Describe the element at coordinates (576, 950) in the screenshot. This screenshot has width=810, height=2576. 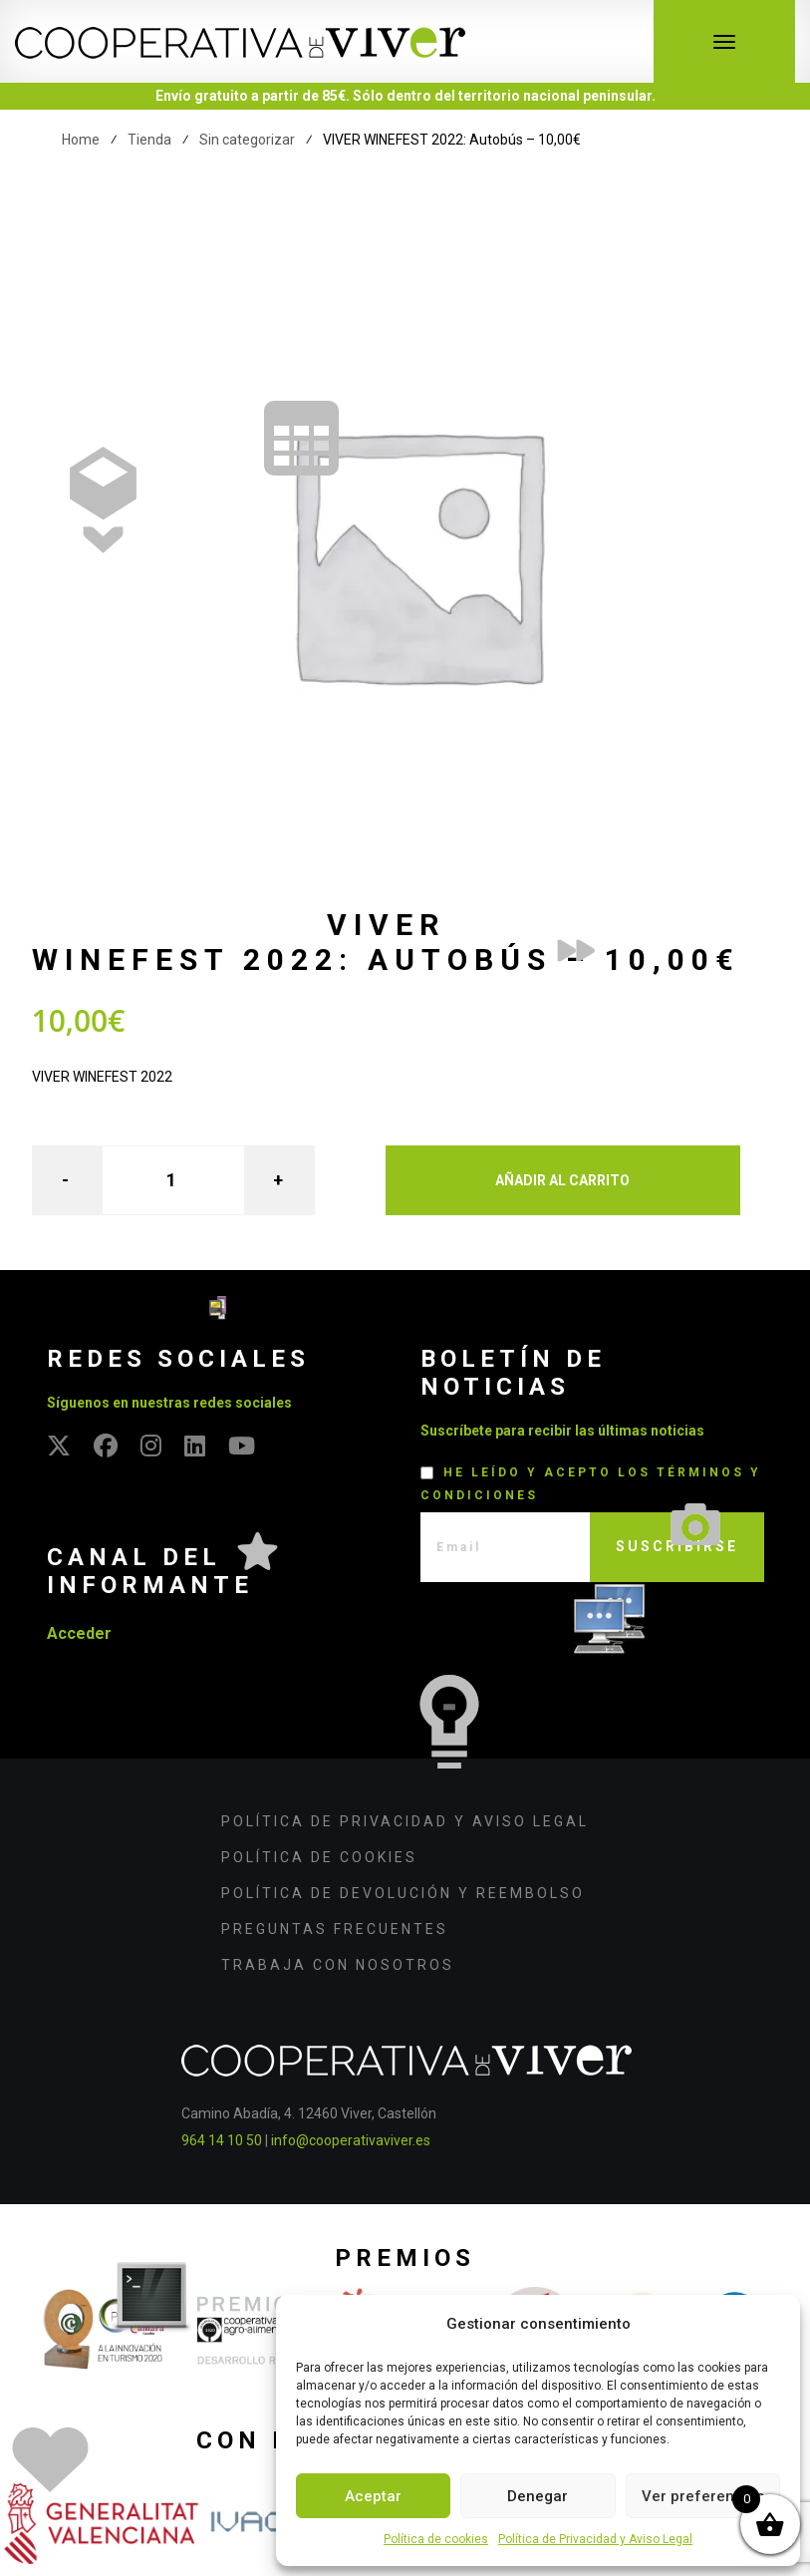
I see `fast forward media playback` at that location.